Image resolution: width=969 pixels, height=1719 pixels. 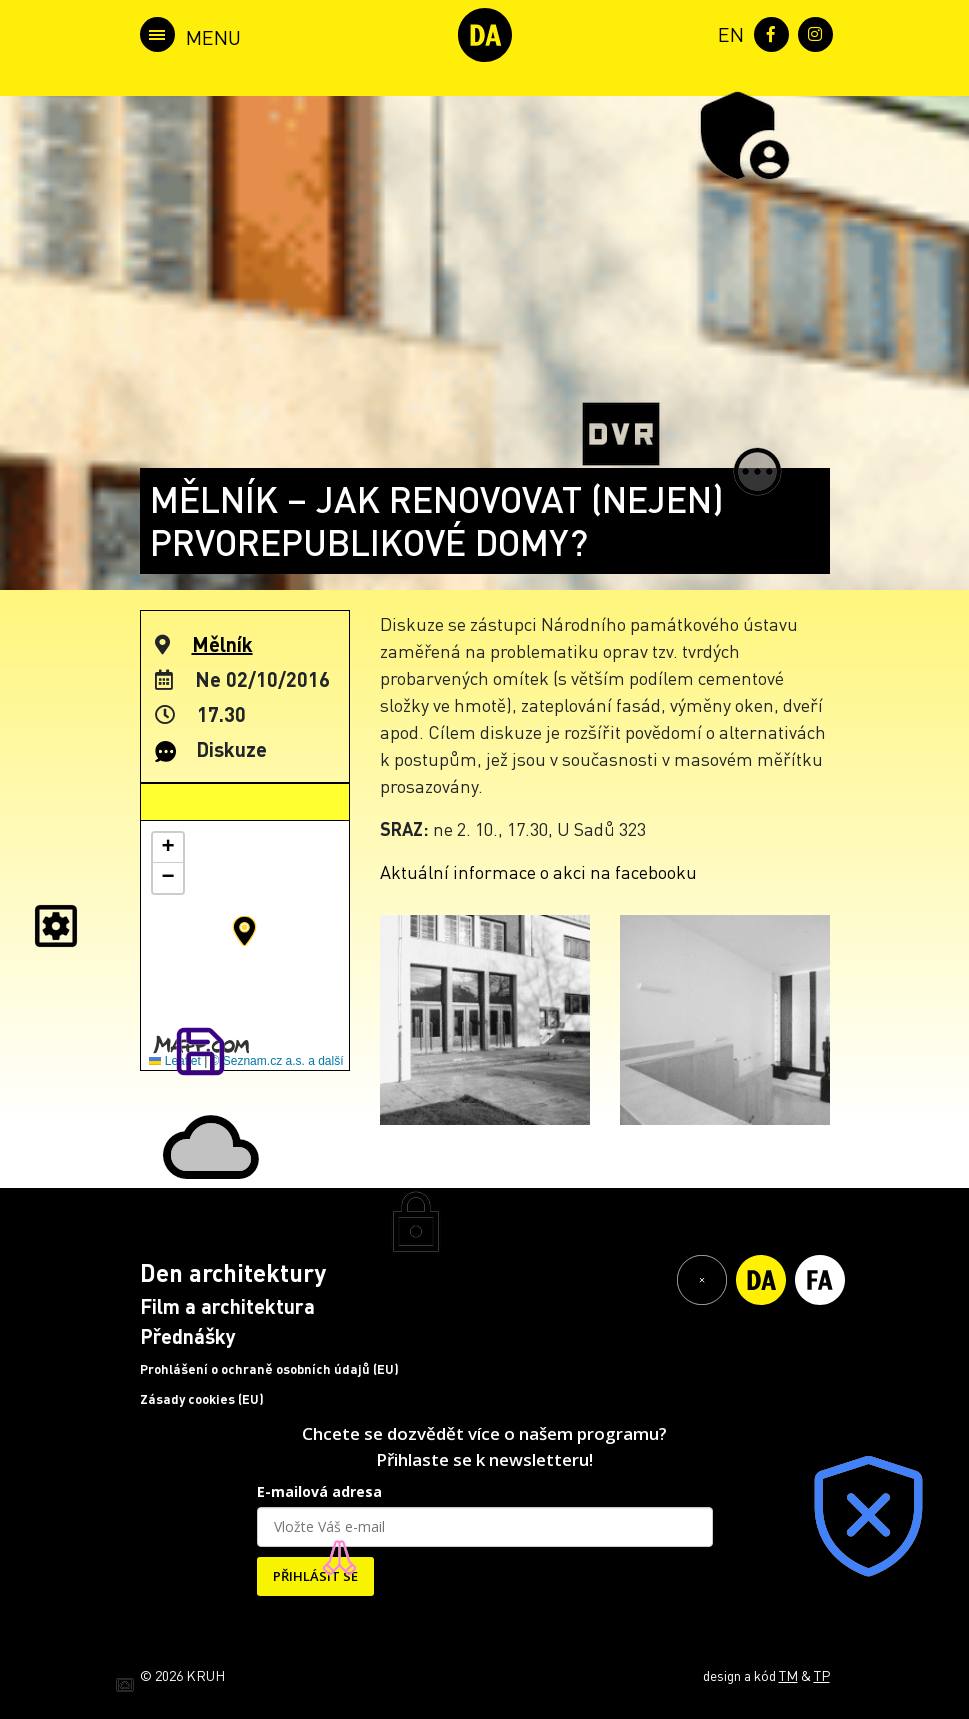 What do you see at coordinates (211, 1147) in the screenshot?
I see `cloud storage or sync status` at bounding box center [211, 1147].